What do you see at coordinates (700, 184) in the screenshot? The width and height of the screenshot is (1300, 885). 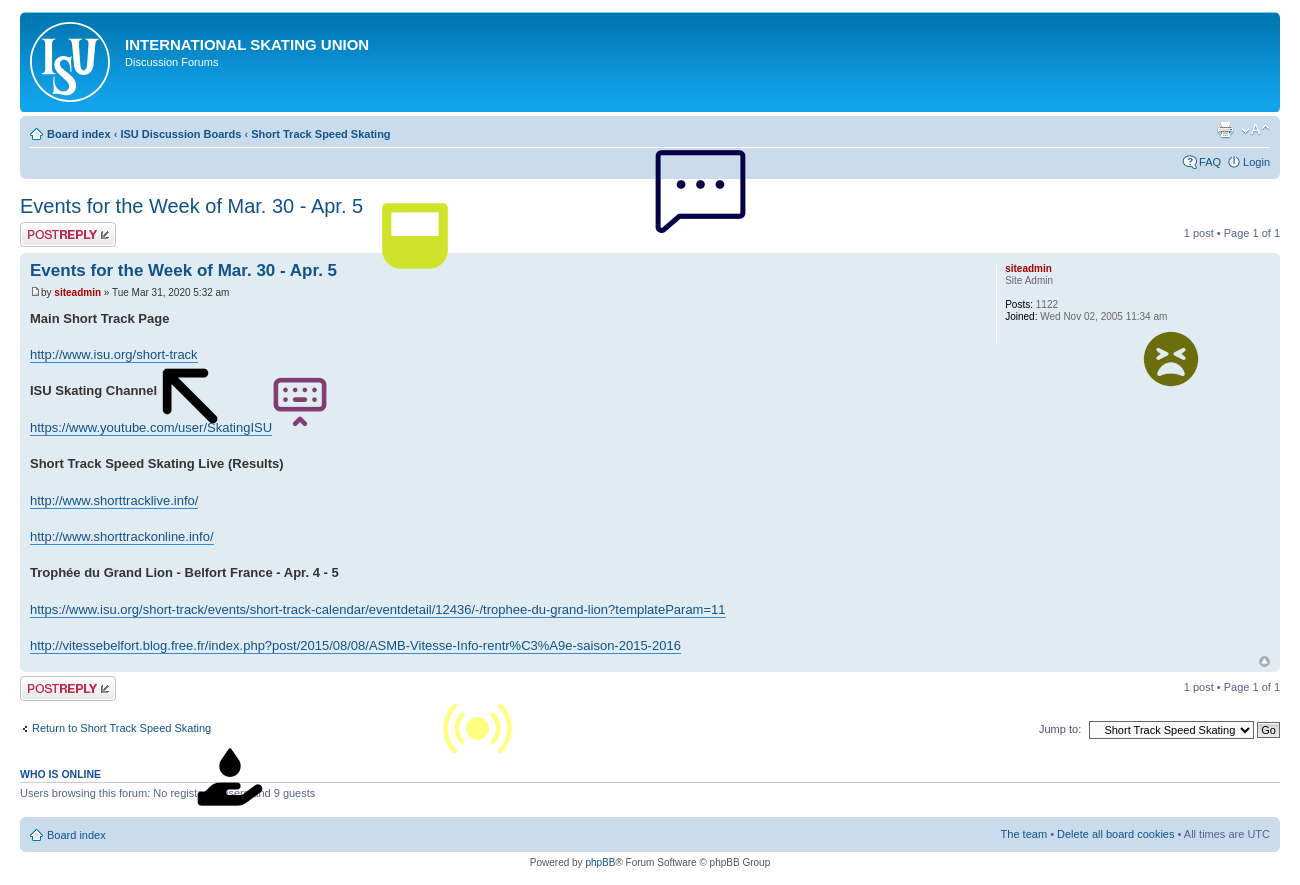 I see `open chat or messaging` at bounding box center [700, 184].